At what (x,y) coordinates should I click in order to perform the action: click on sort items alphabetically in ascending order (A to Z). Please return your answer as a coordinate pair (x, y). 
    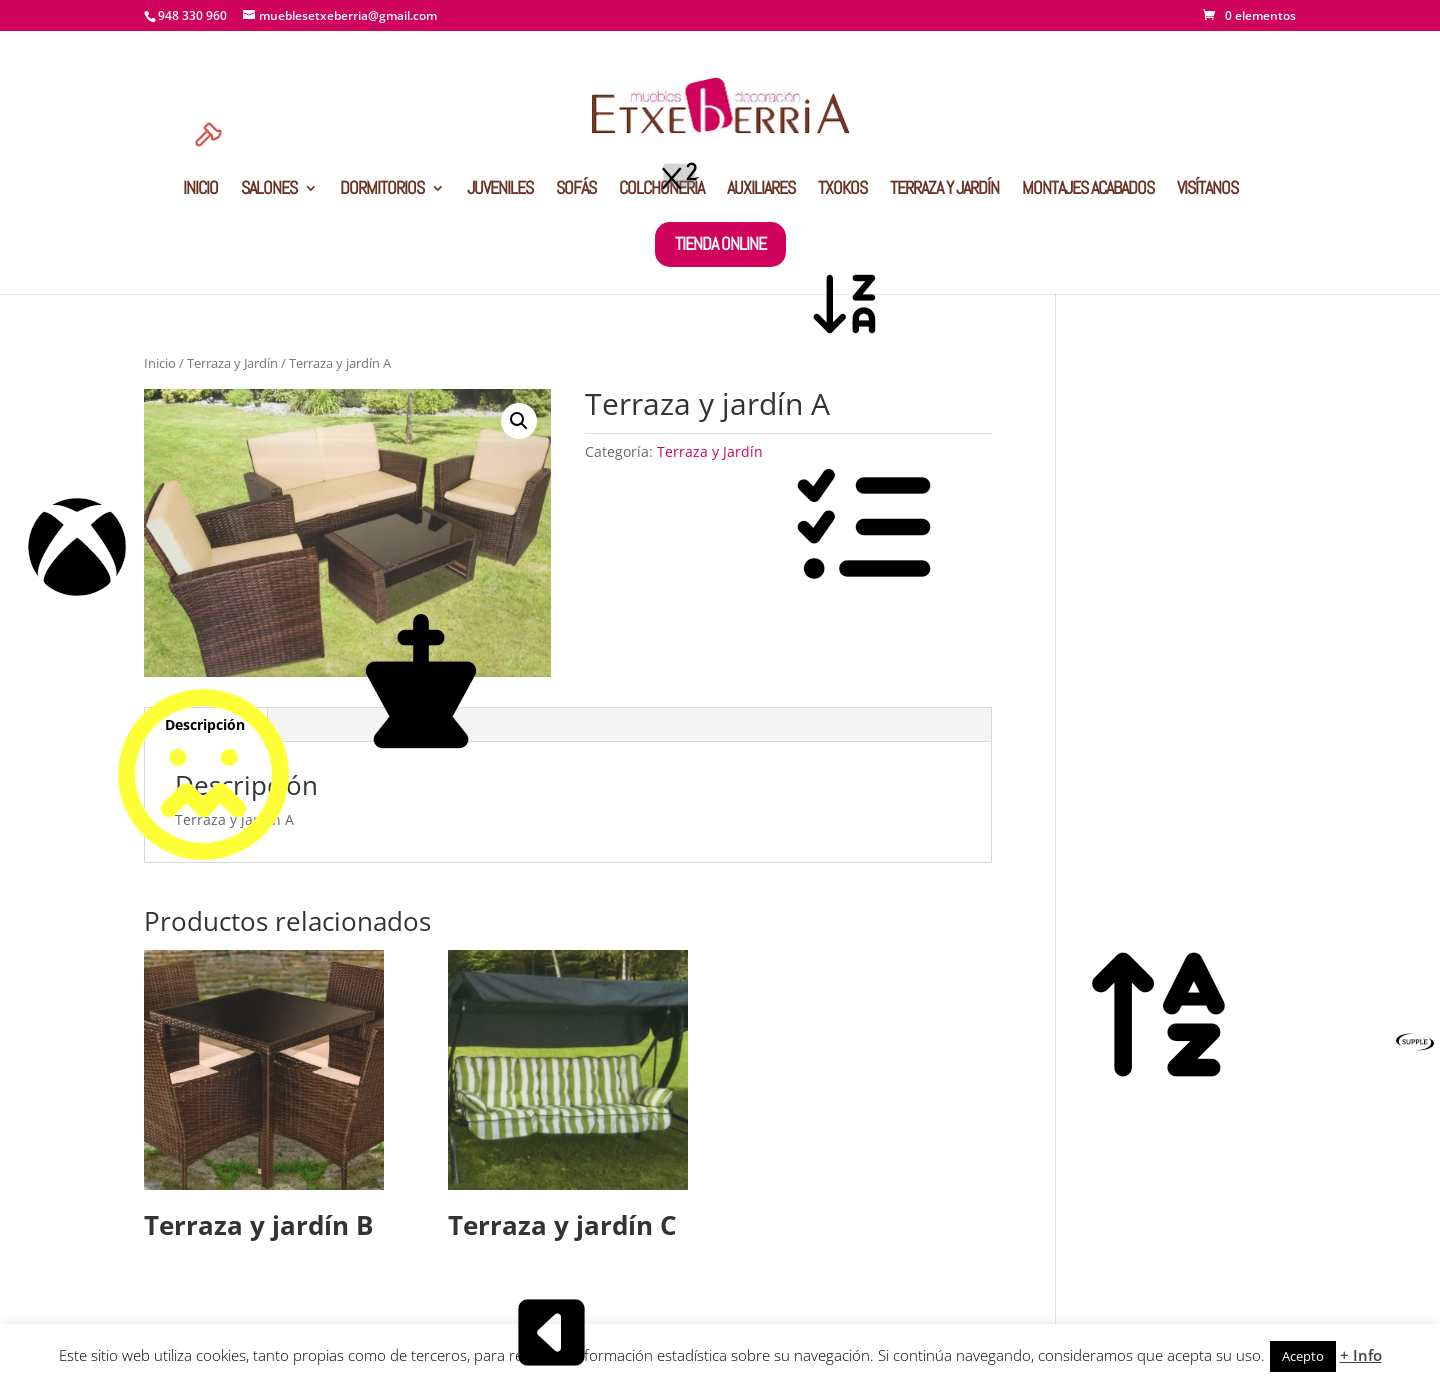
    Looking at the image, I should click on (1158, 1014).